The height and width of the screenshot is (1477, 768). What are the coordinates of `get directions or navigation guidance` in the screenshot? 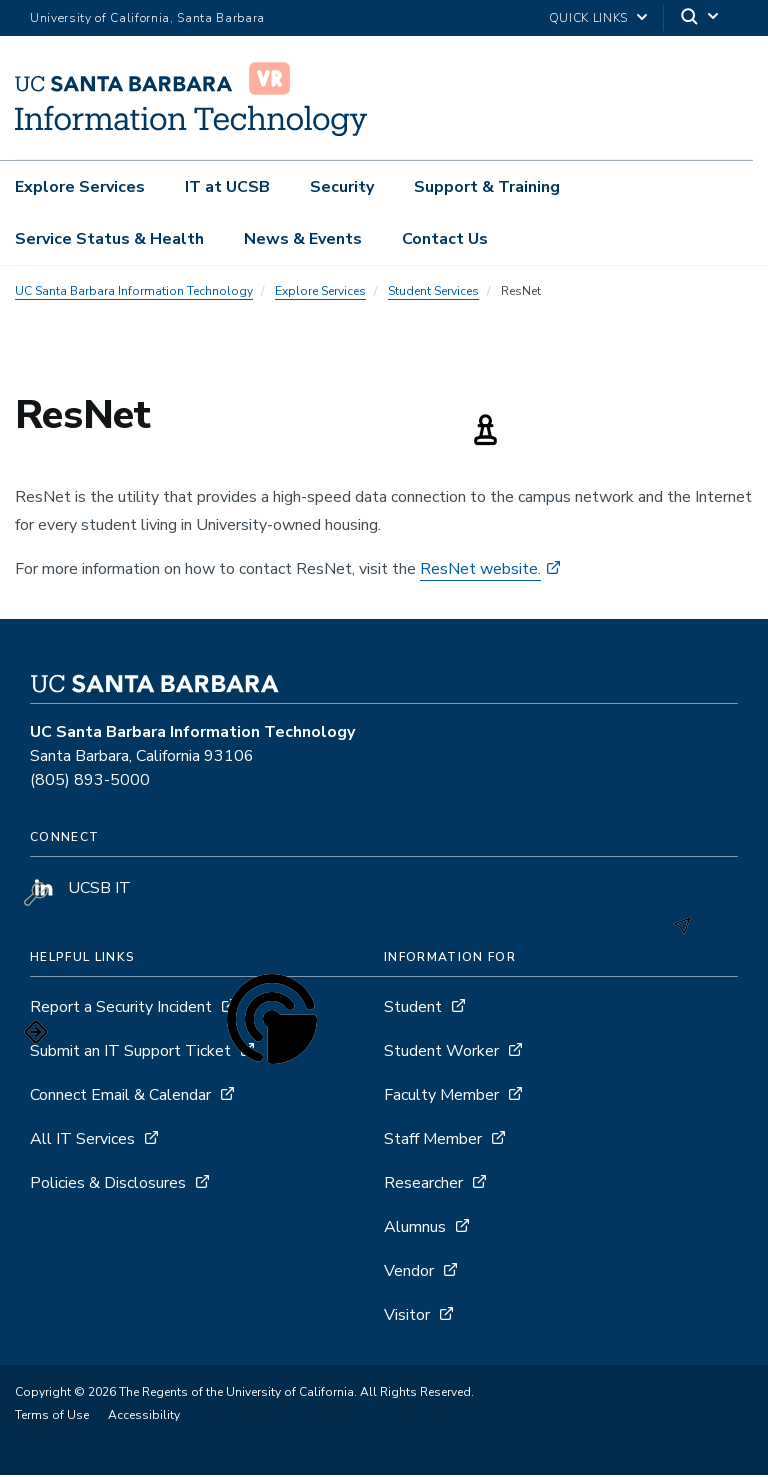 It's located at (36, 1032).